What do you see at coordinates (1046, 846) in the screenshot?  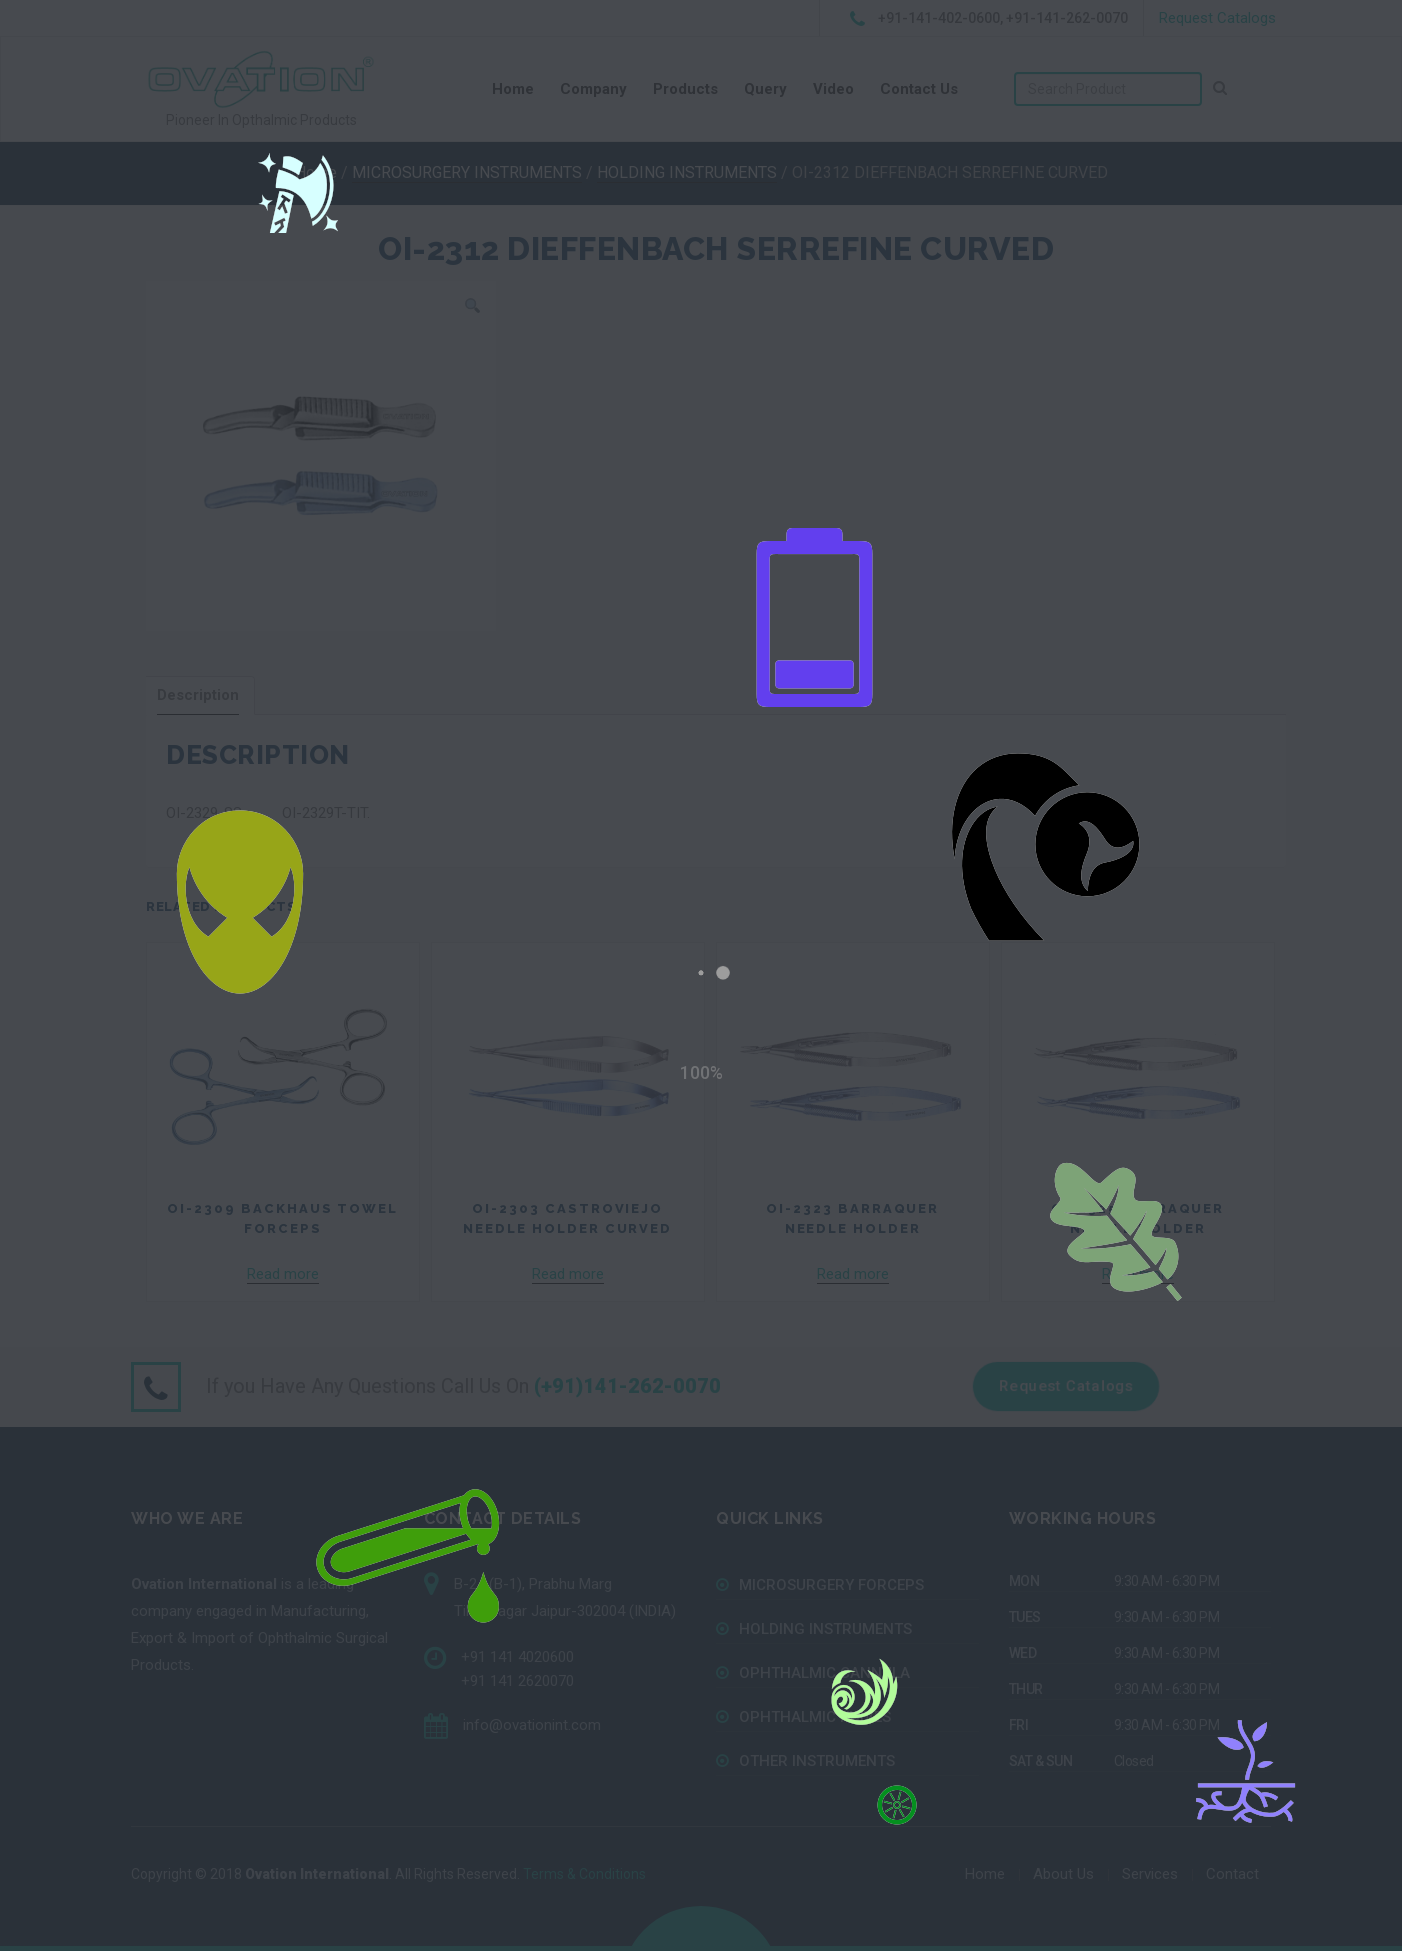 I see `a monster or creature ability indicator` at bounding box center [1046, 846].